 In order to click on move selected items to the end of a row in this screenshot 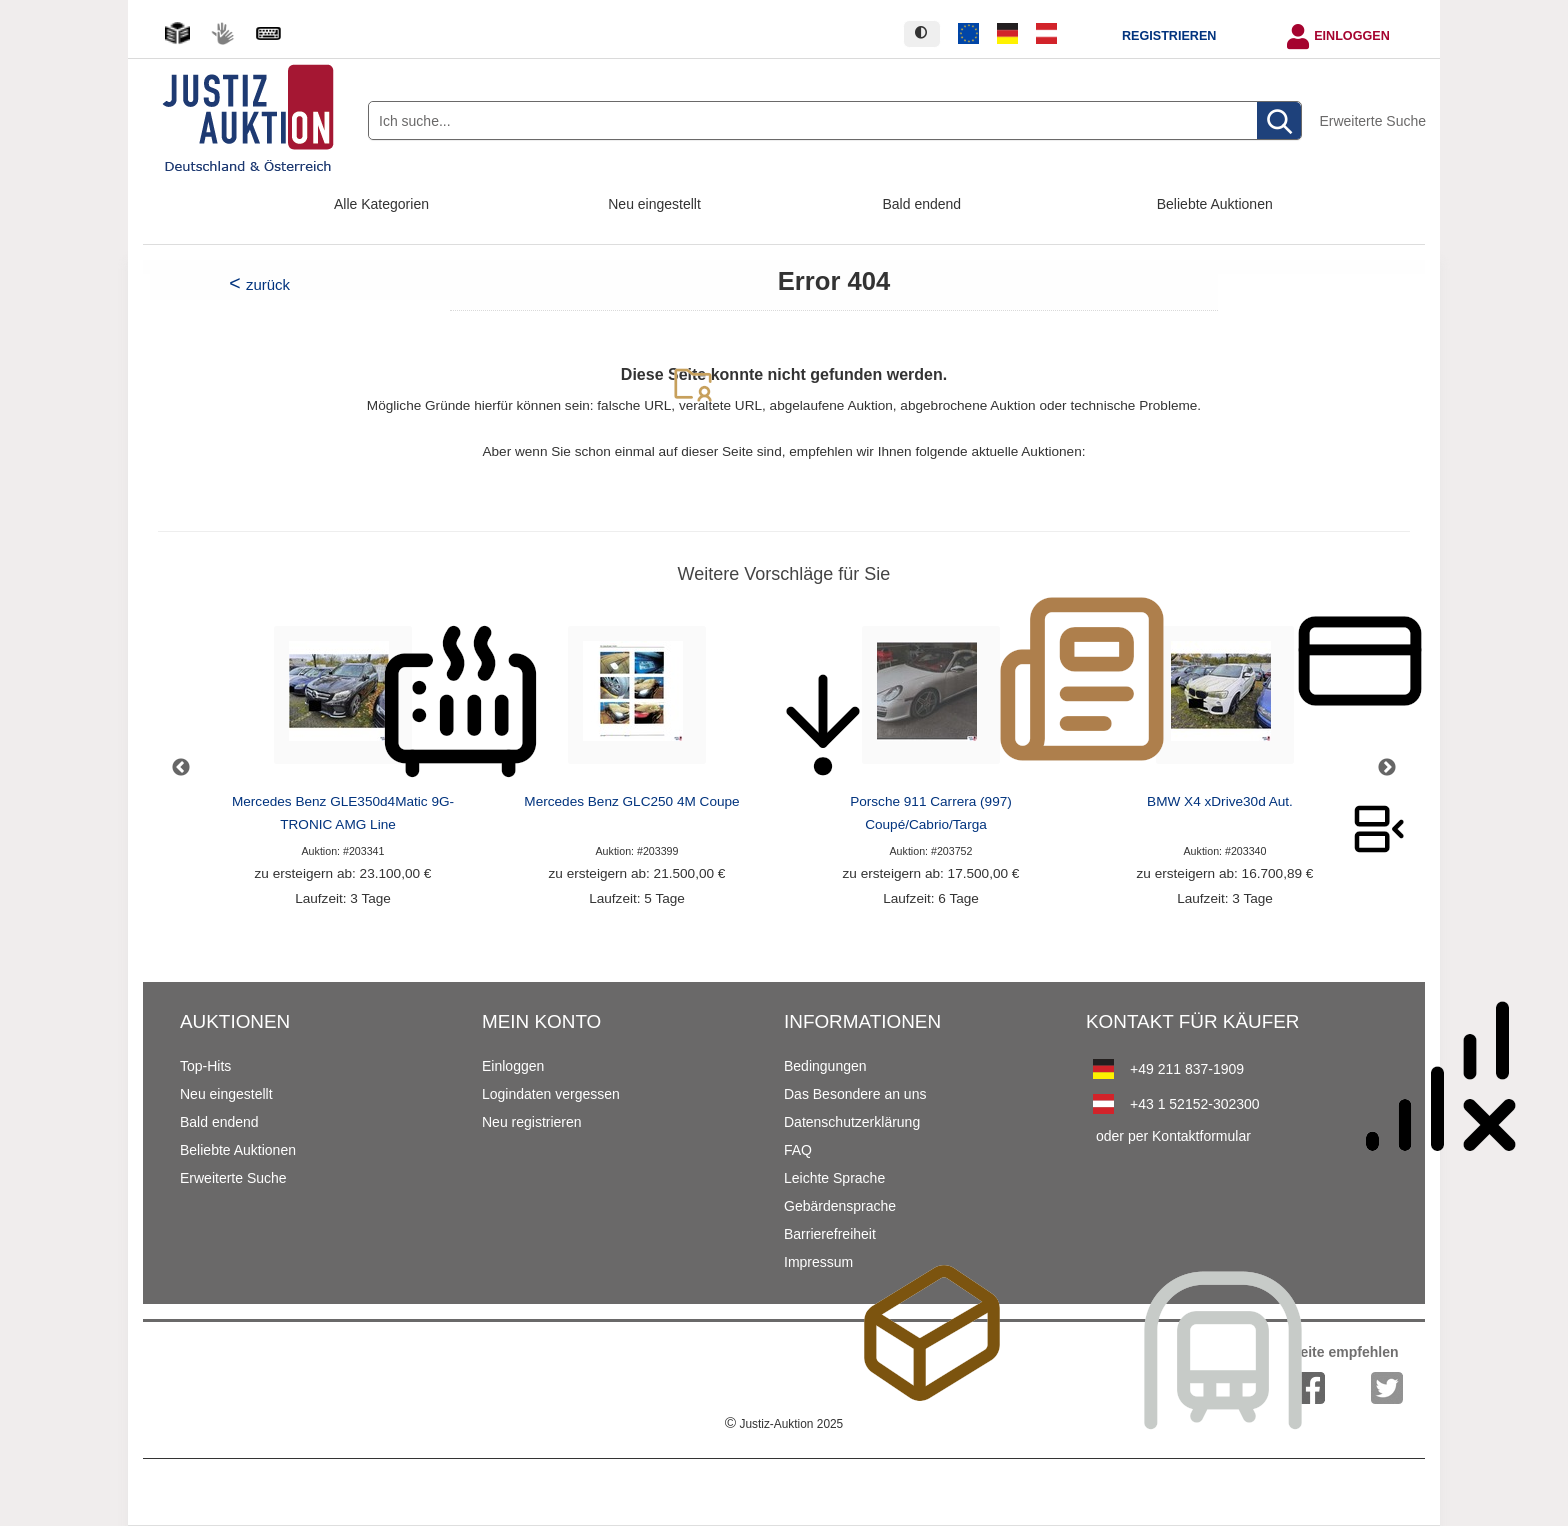, I will do `click(1378, 829)`.